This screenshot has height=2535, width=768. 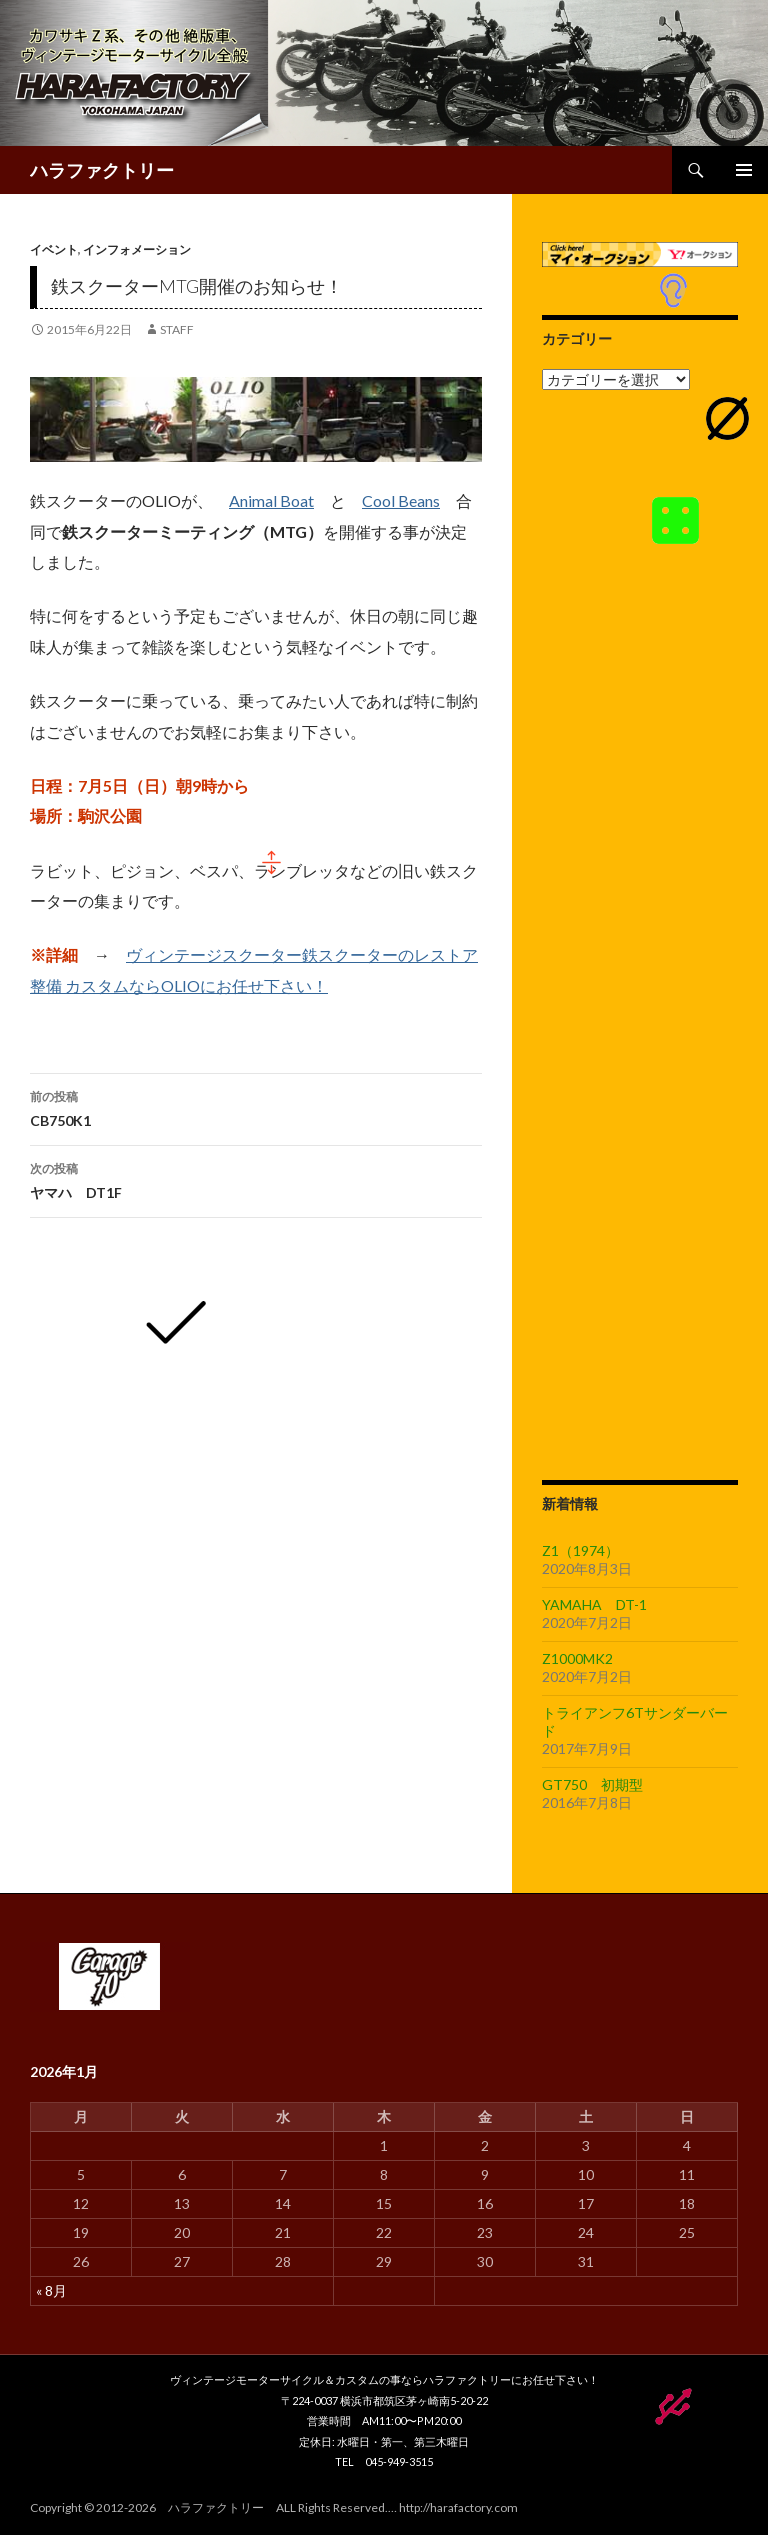 I want to click on access audio or hearing settings, so click(x=673, y=290).